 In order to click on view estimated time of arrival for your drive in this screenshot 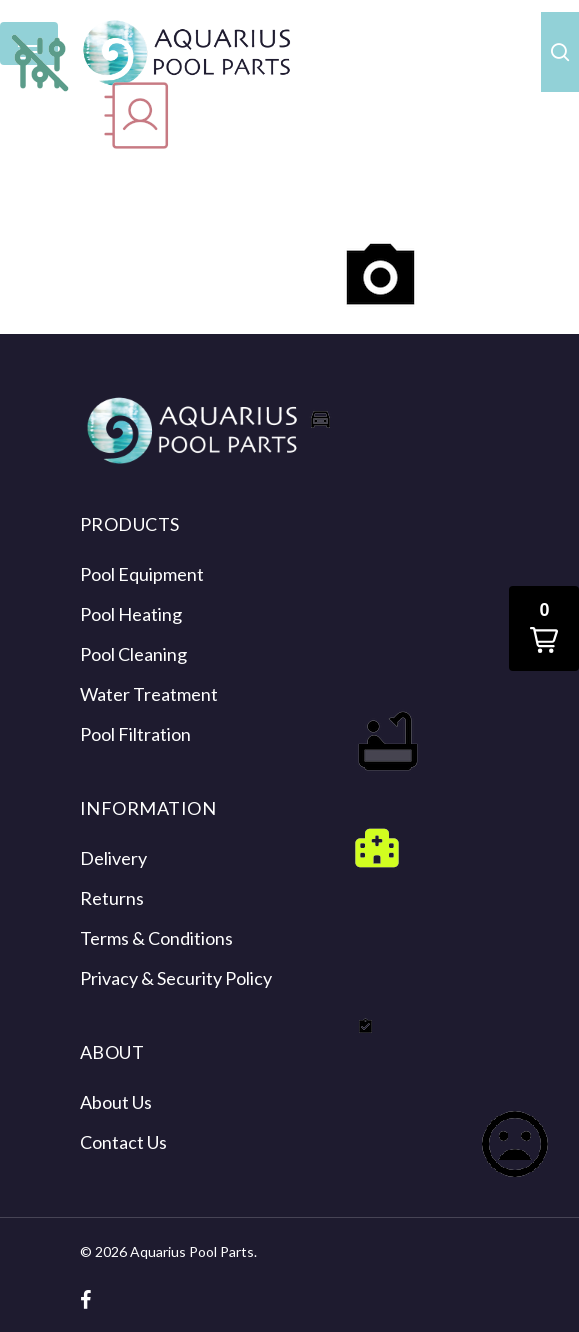, I will do `click(320, 419)`.